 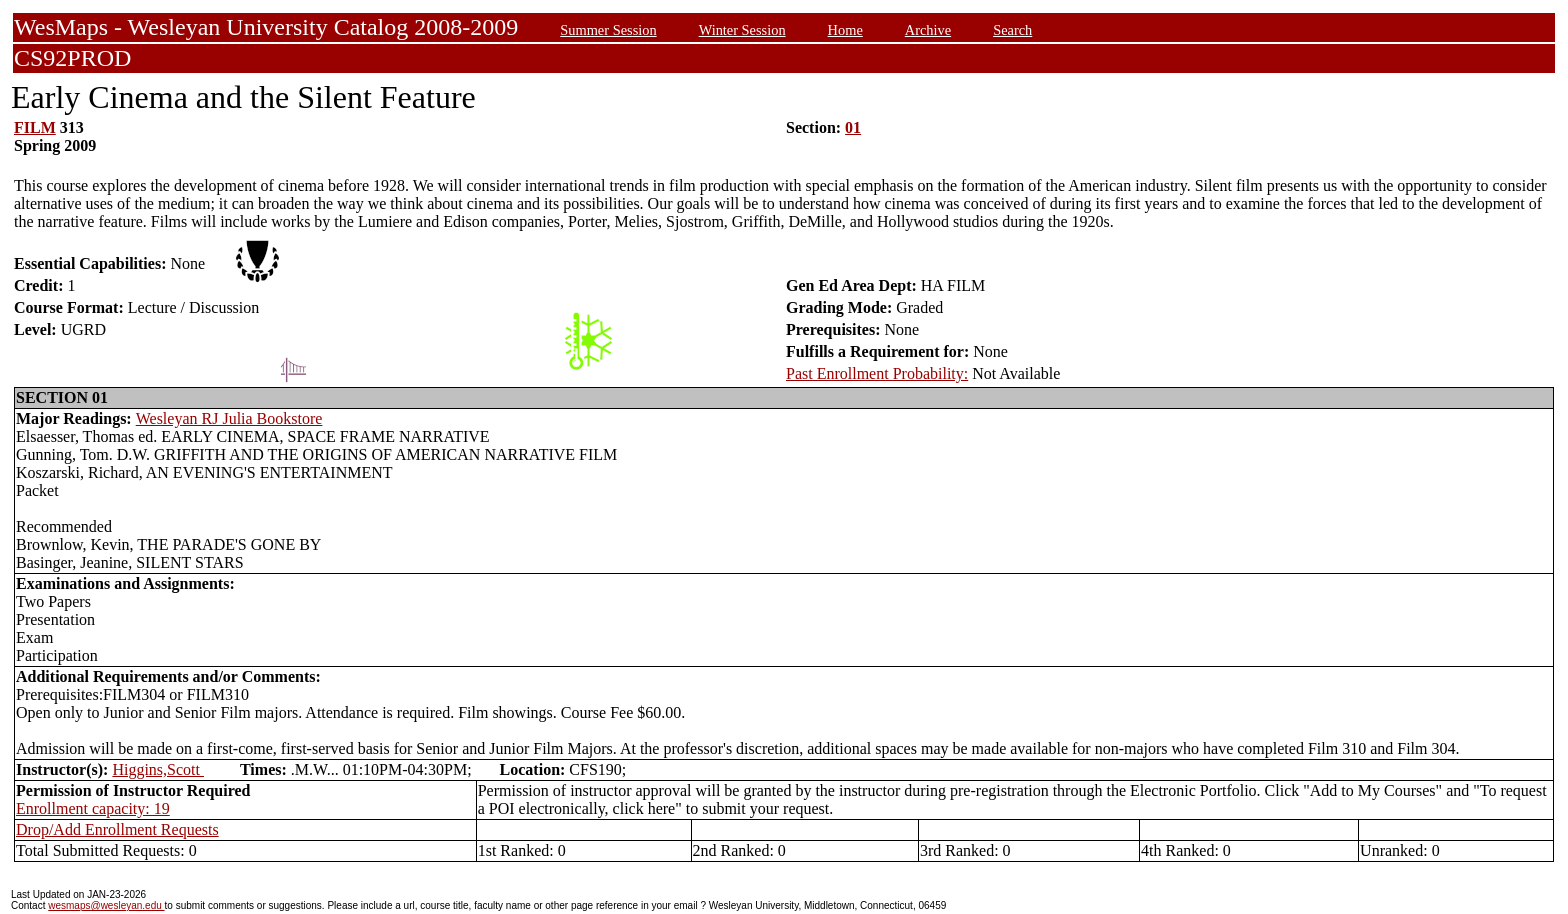 I want to click on indicates cold temperature or low reading, so click(x=588, y=340).